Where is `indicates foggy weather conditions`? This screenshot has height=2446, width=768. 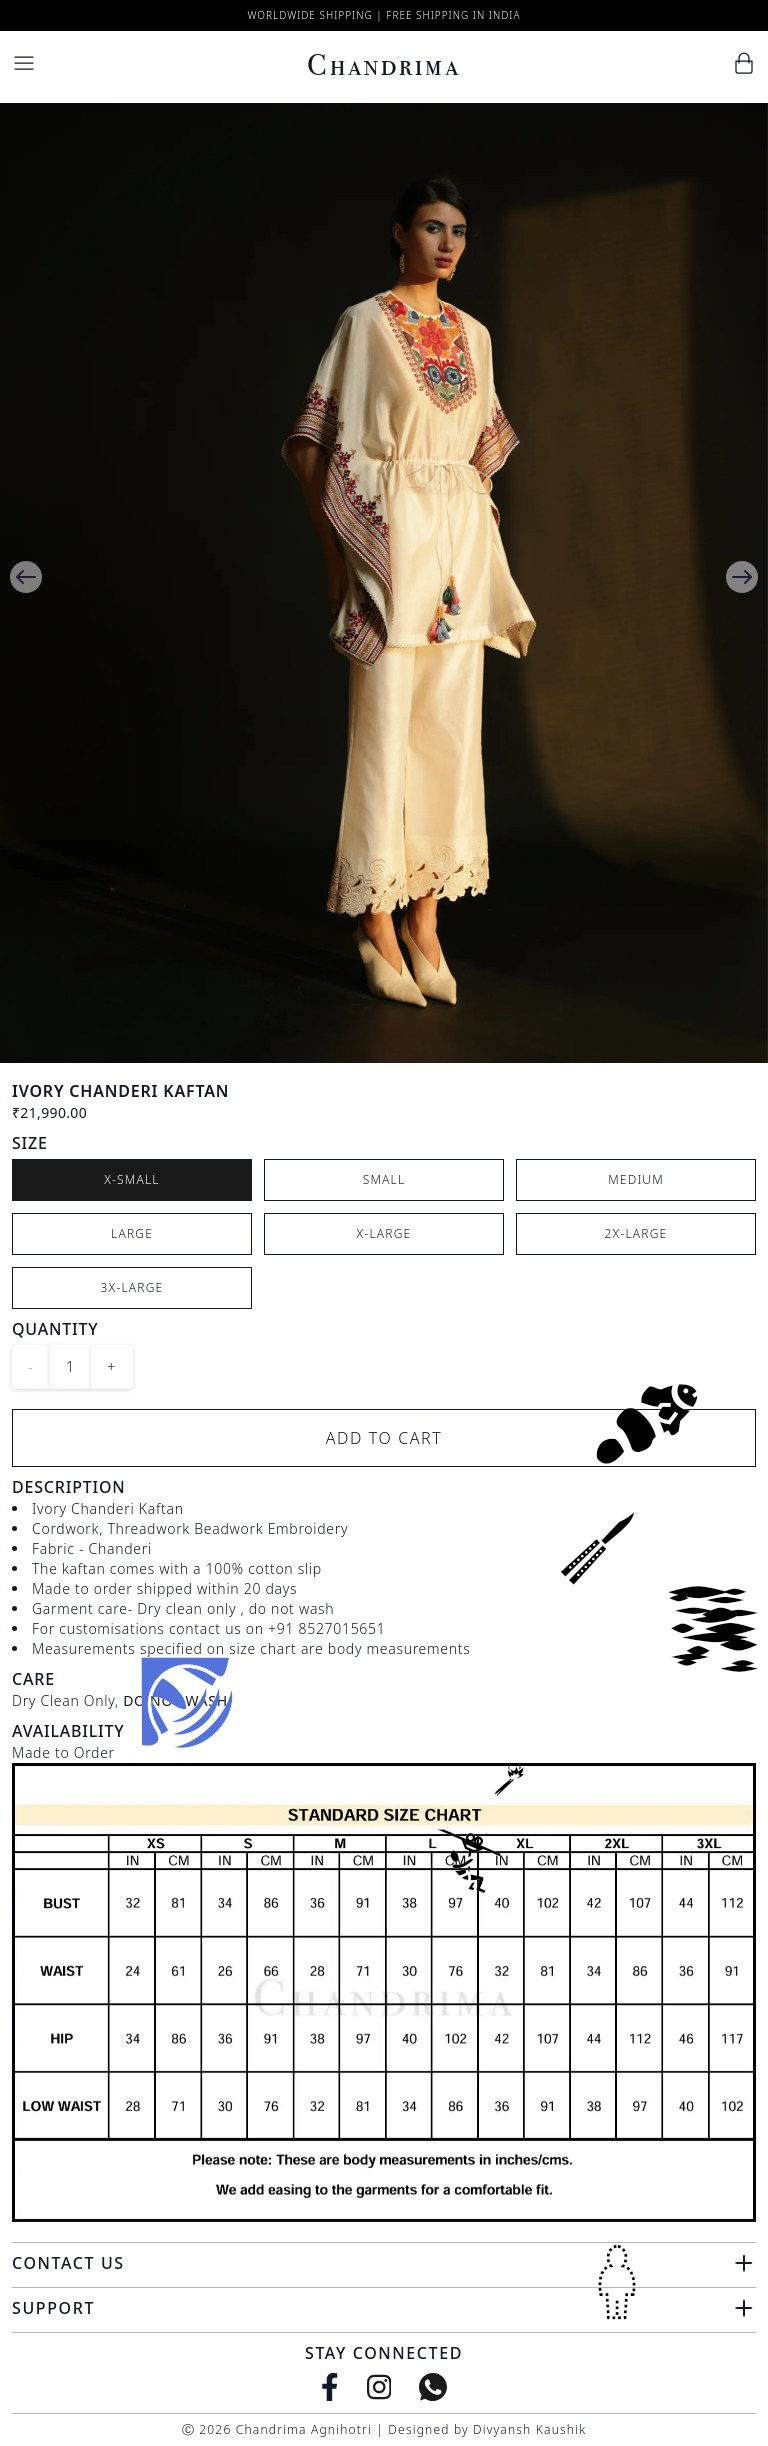 indicates foggy weather conditions is located at coordinates (713, 1629).